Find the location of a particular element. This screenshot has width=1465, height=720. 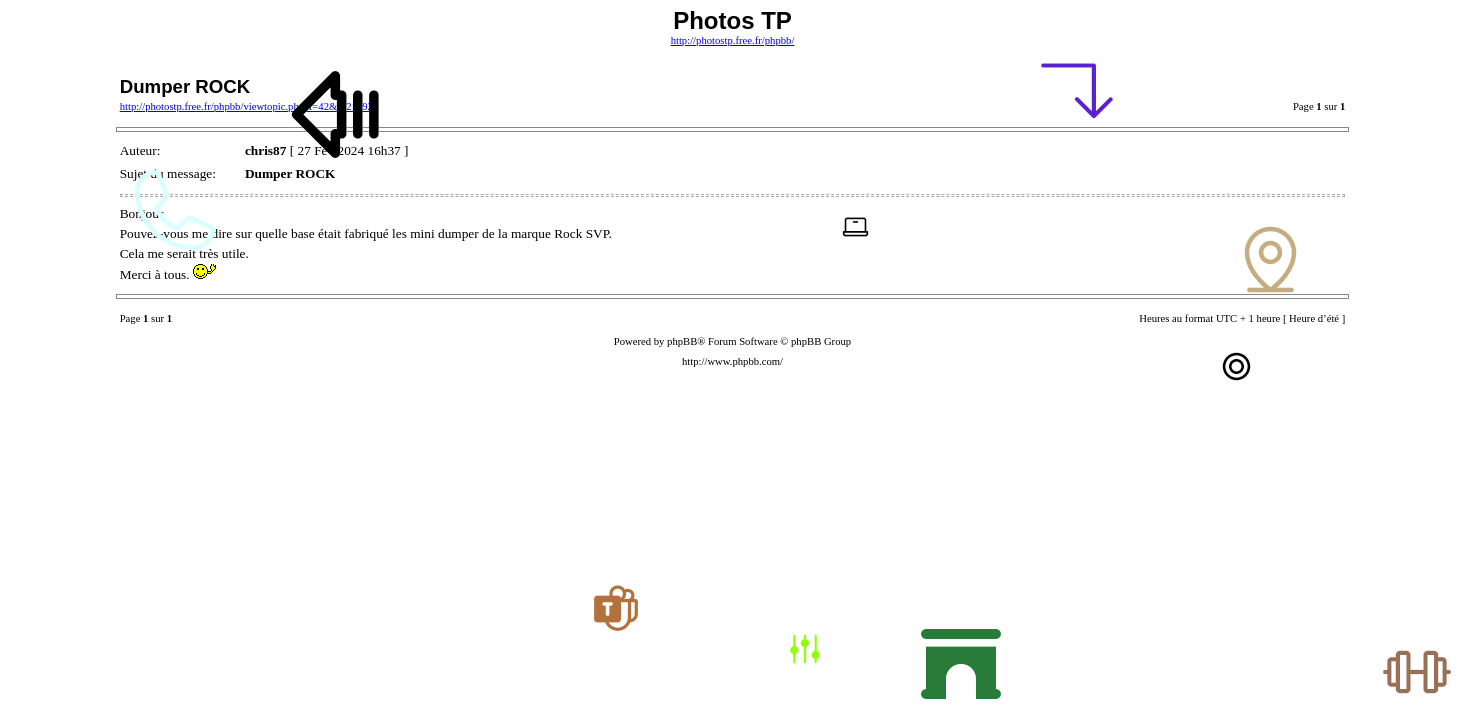

switch to desktop view is located at coordinates (855, 226).